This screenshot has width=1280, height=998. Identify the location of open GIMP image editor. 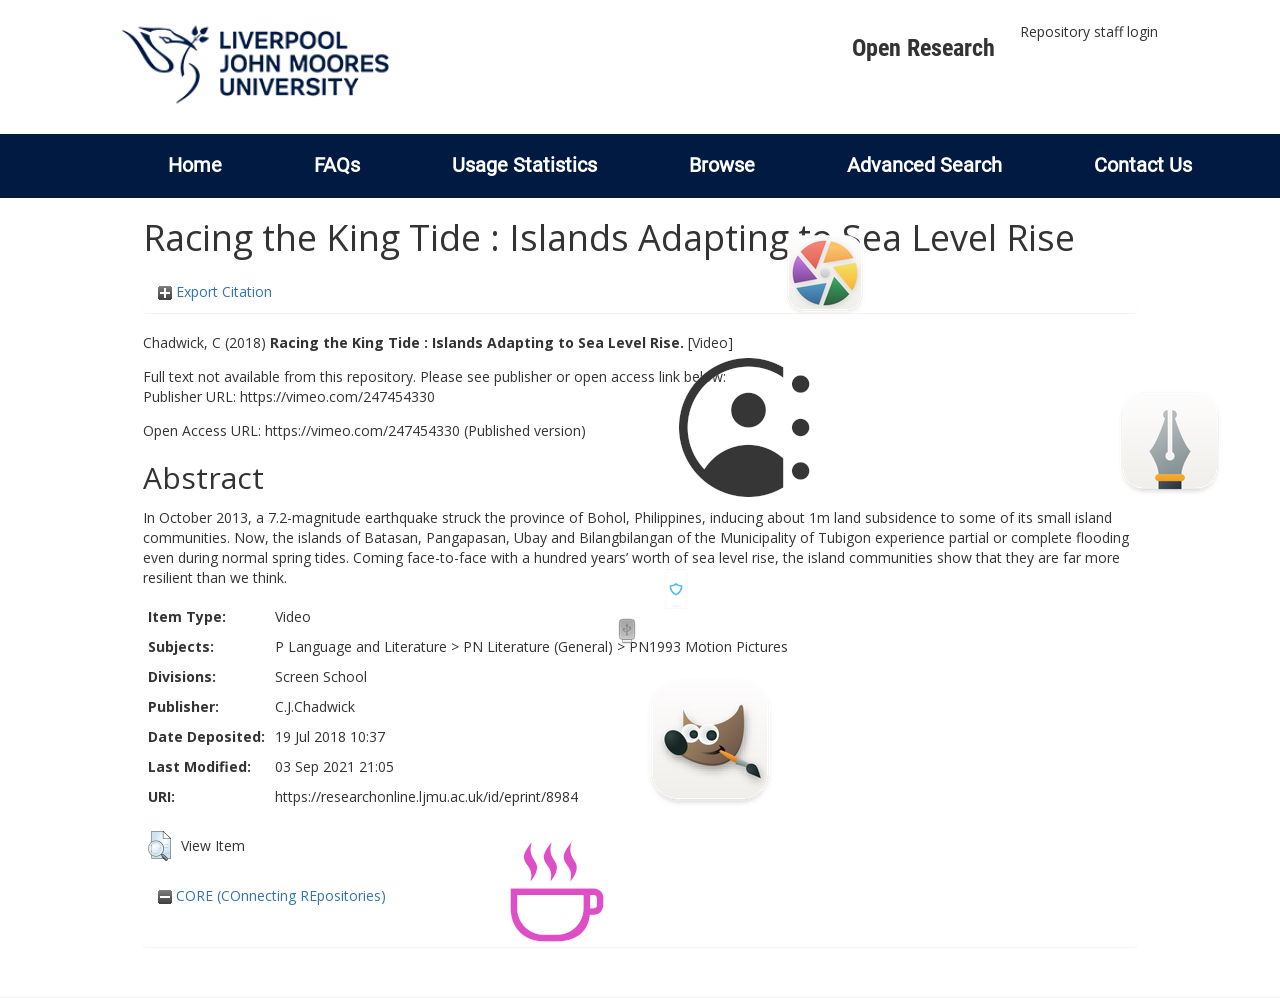
(710, 741).